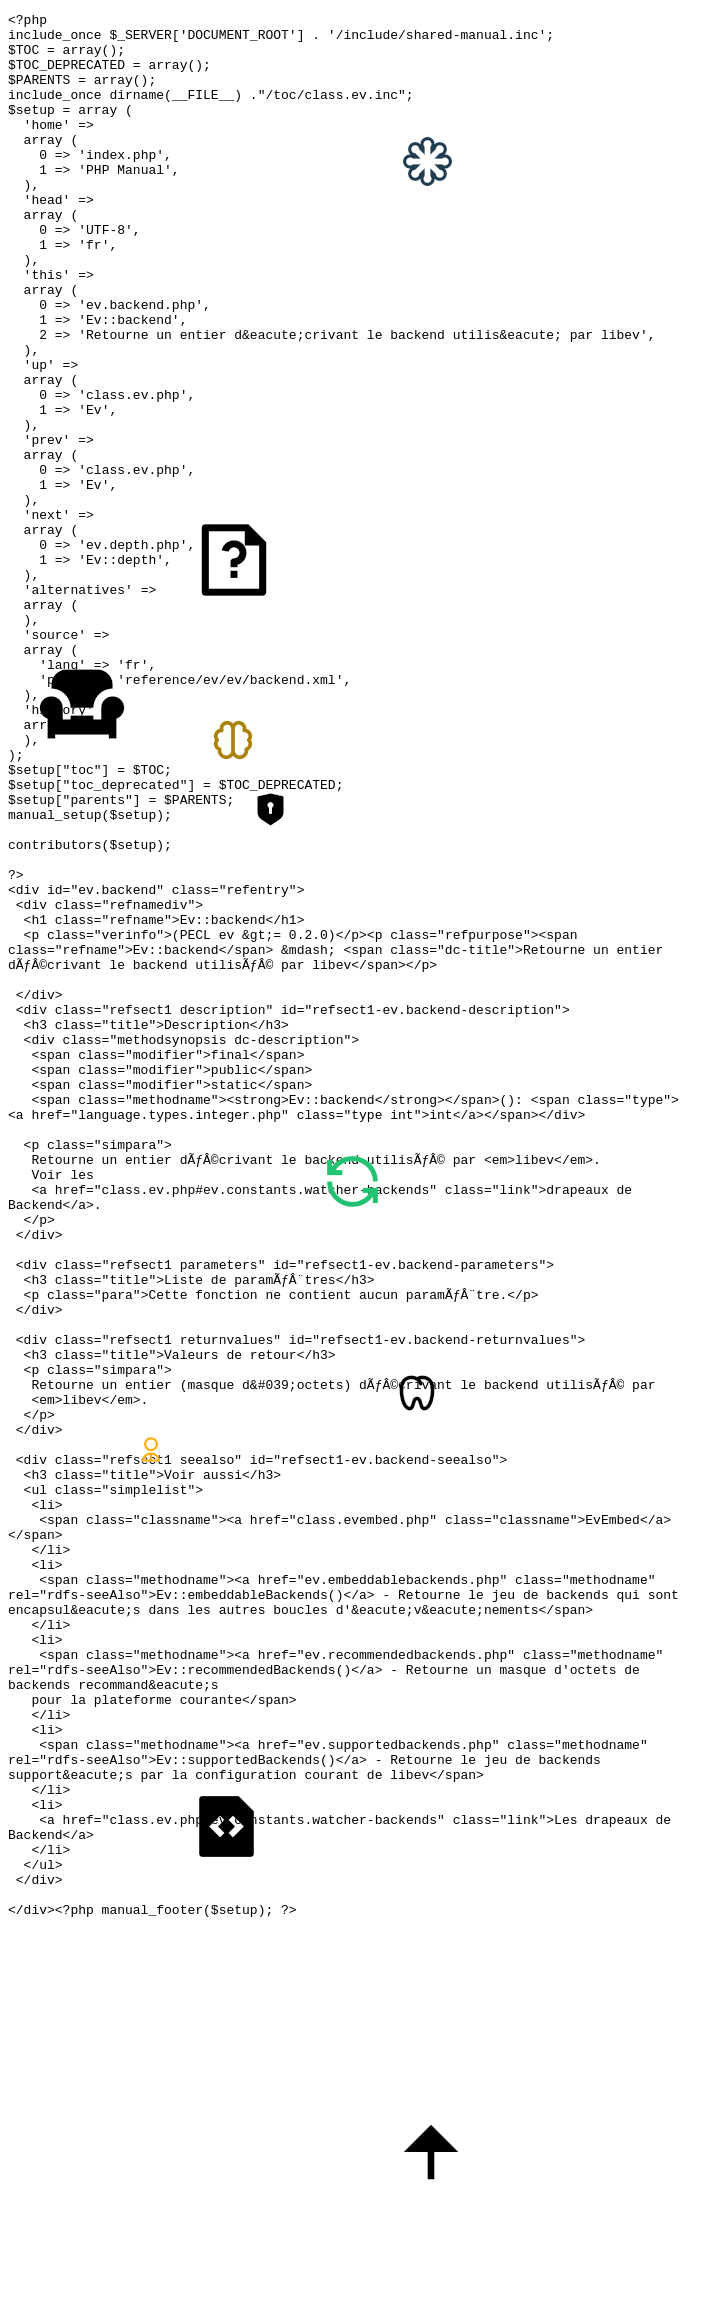  Describe the element at coordinates (234, 560) in the screenshot. I see `unknown or unrecognized file type` at that location.